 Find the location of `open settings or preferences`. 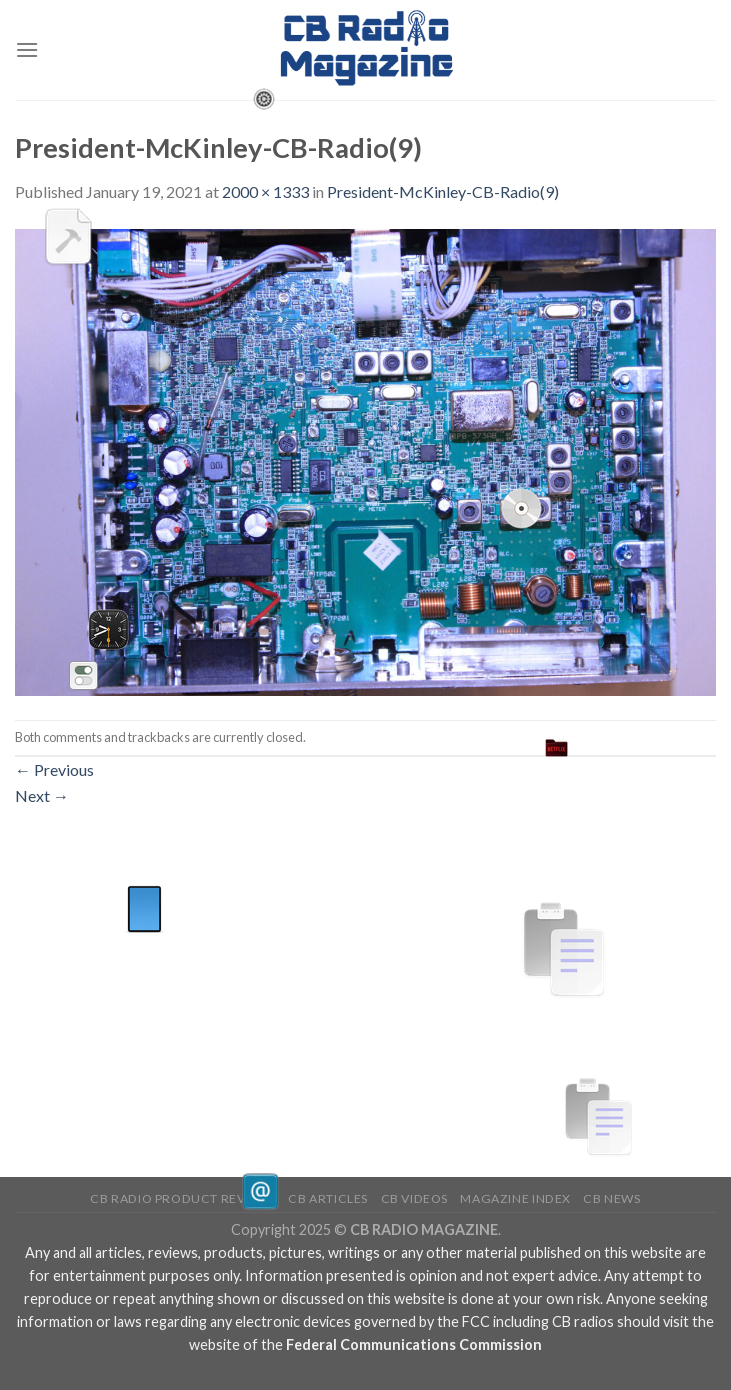

open settings or preferences is located at coordinates (264, 99).